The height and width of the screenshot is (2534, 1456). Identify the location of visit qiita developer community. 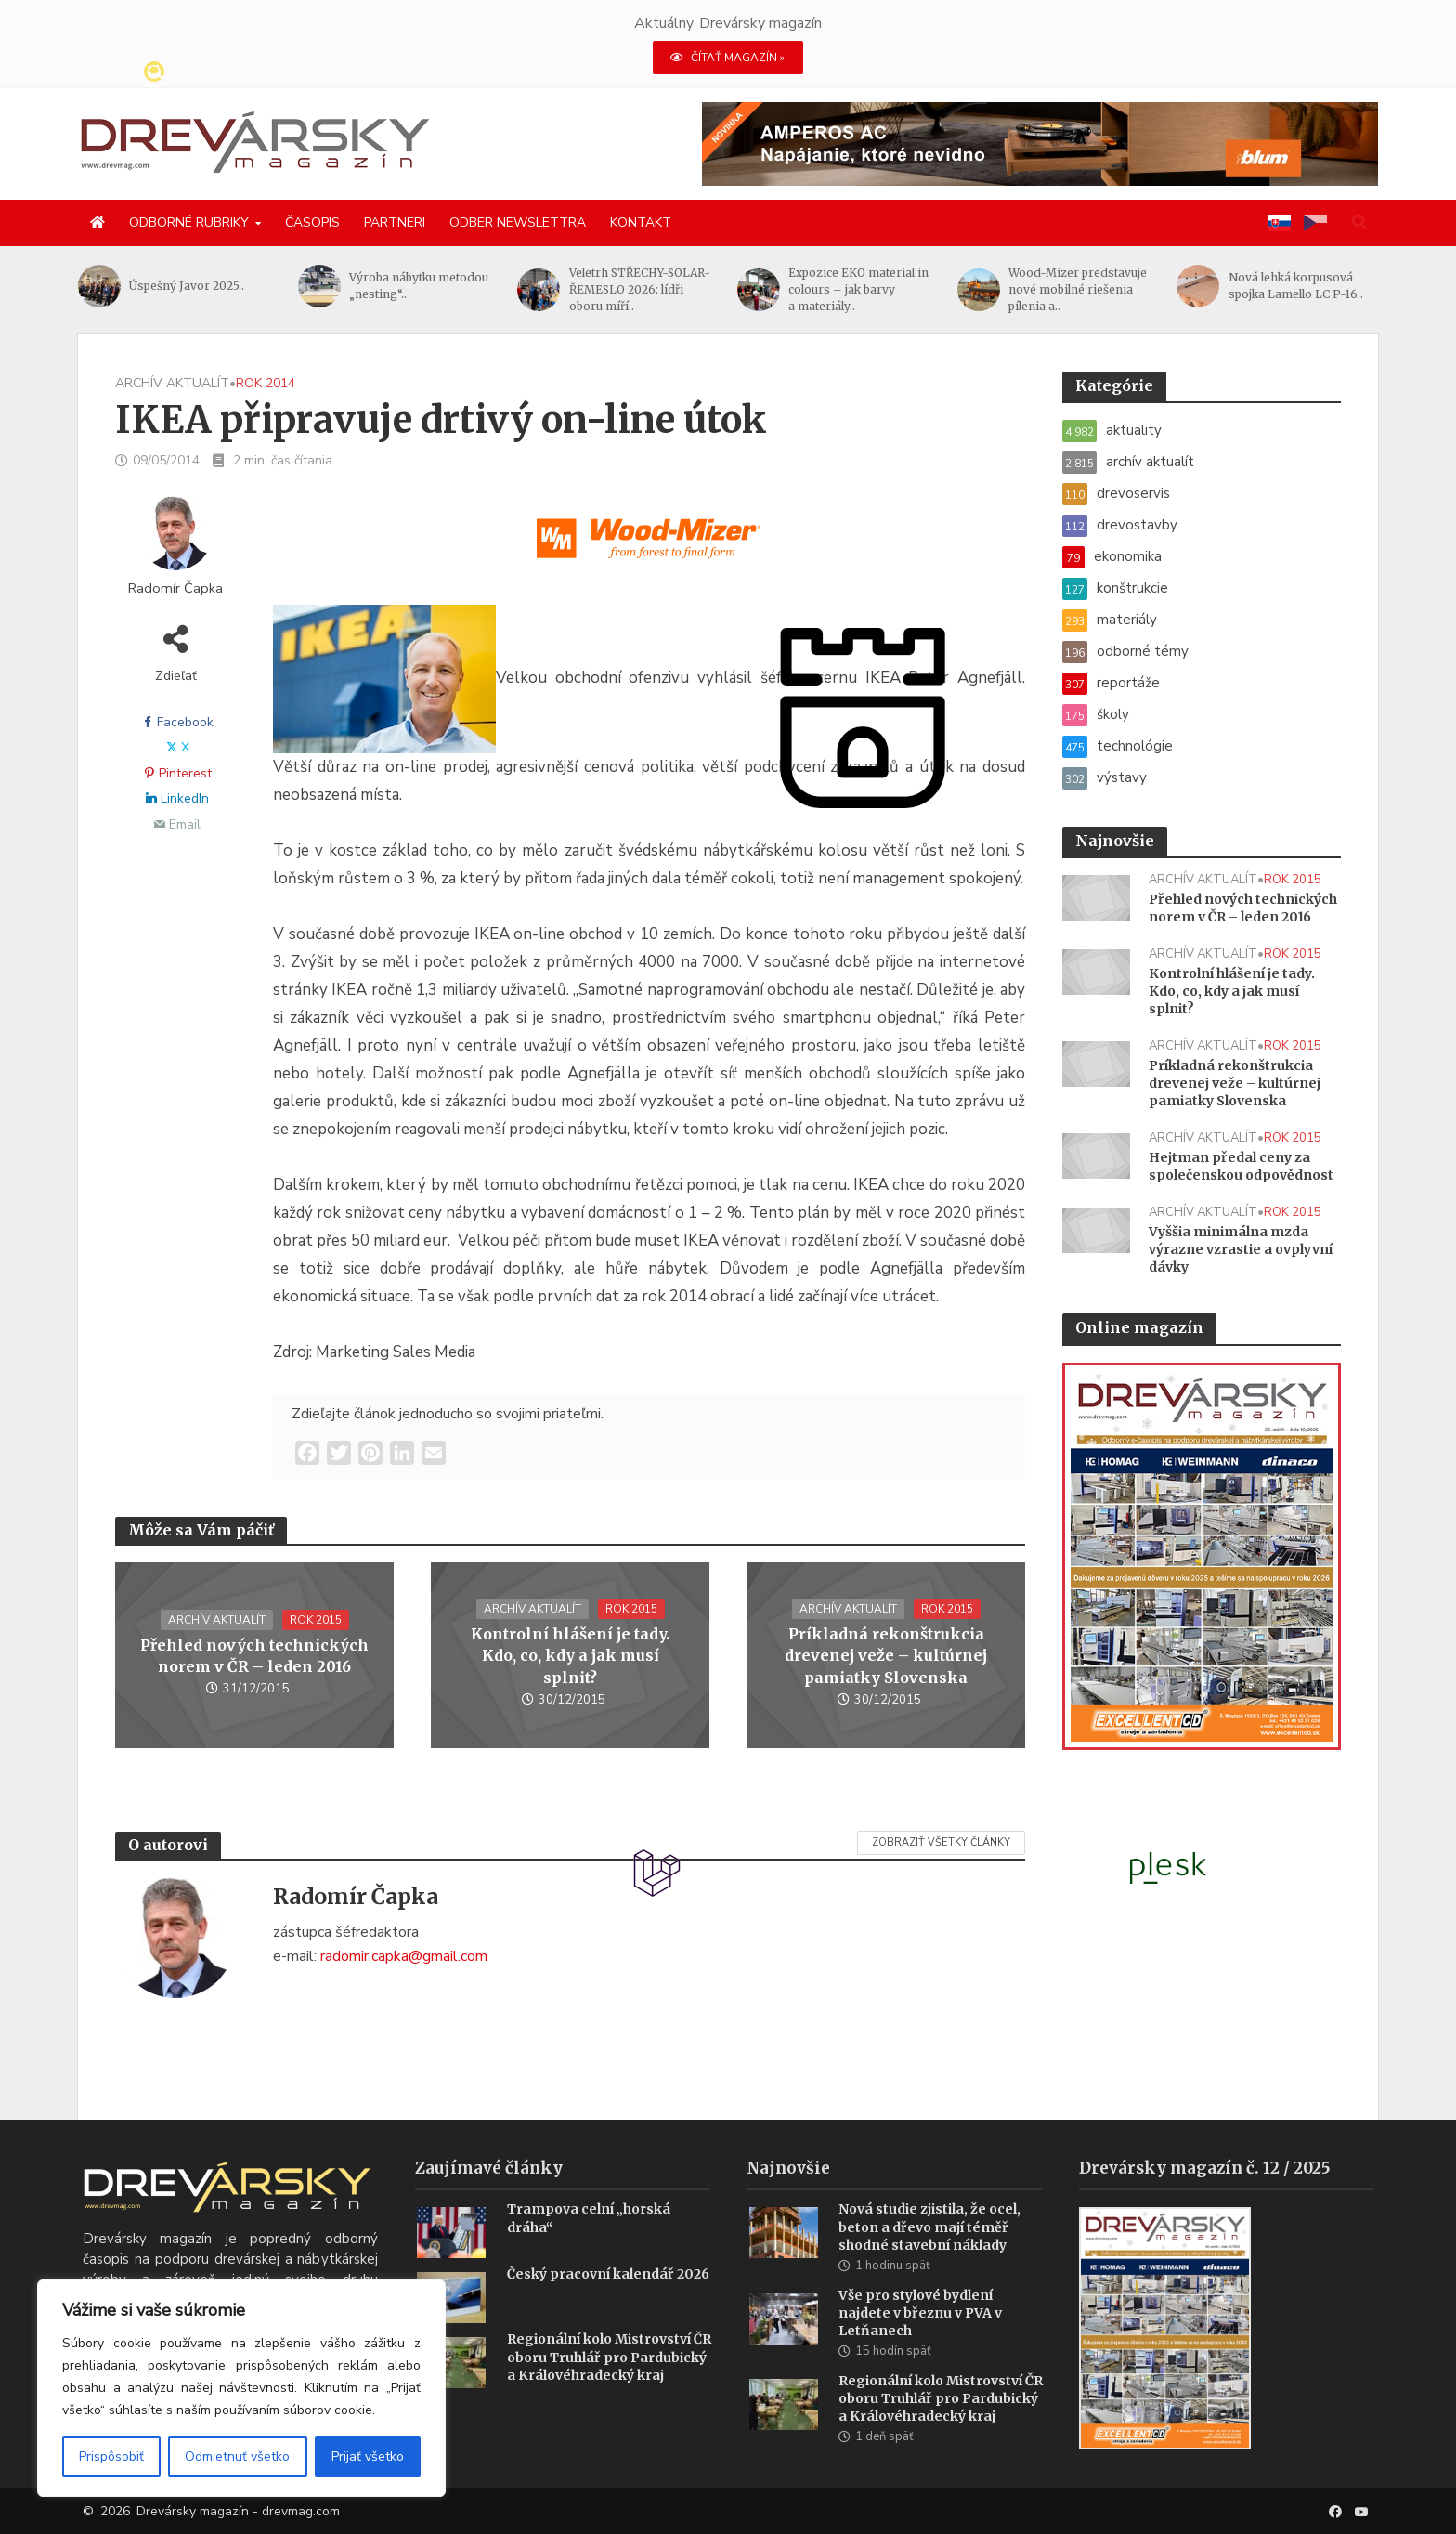
(154, 72).